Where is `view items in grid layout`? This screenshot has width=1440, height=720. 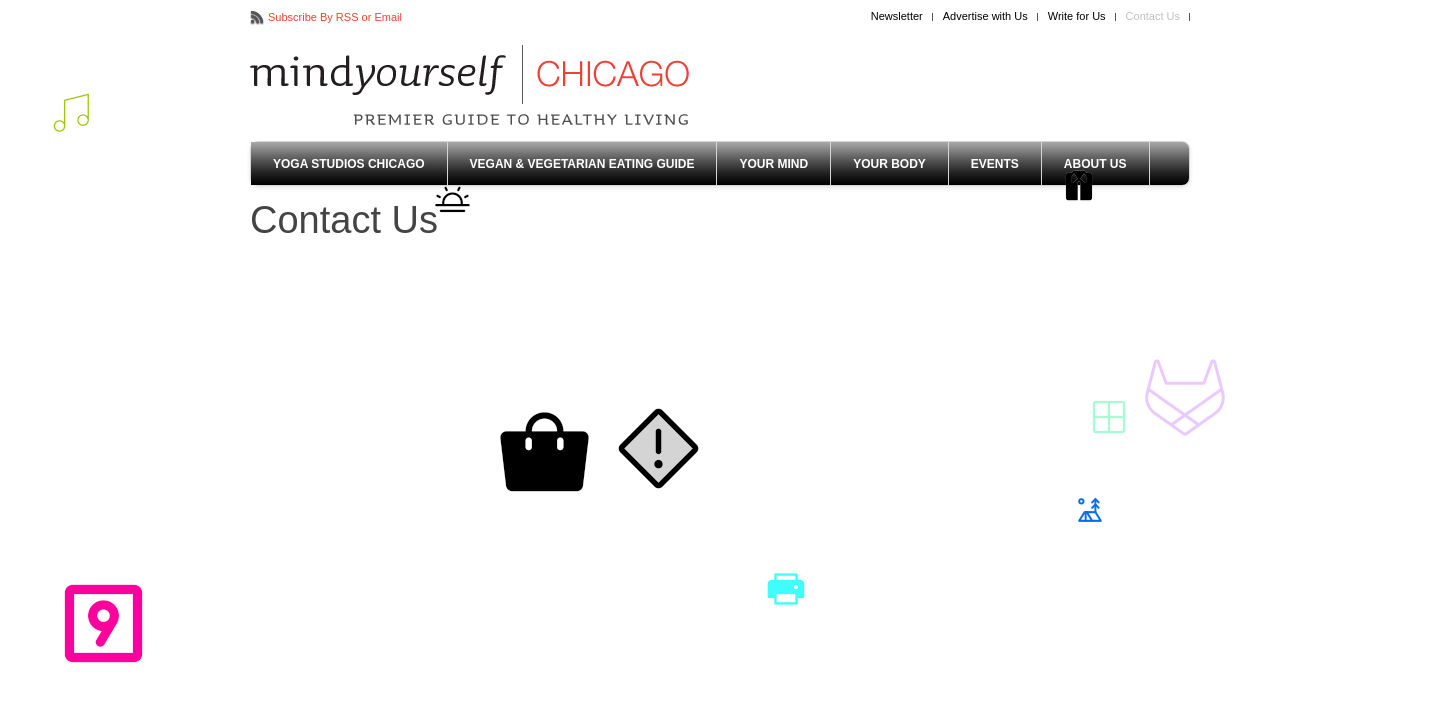 view items in grid layout is located at coordinates (1109, 417).